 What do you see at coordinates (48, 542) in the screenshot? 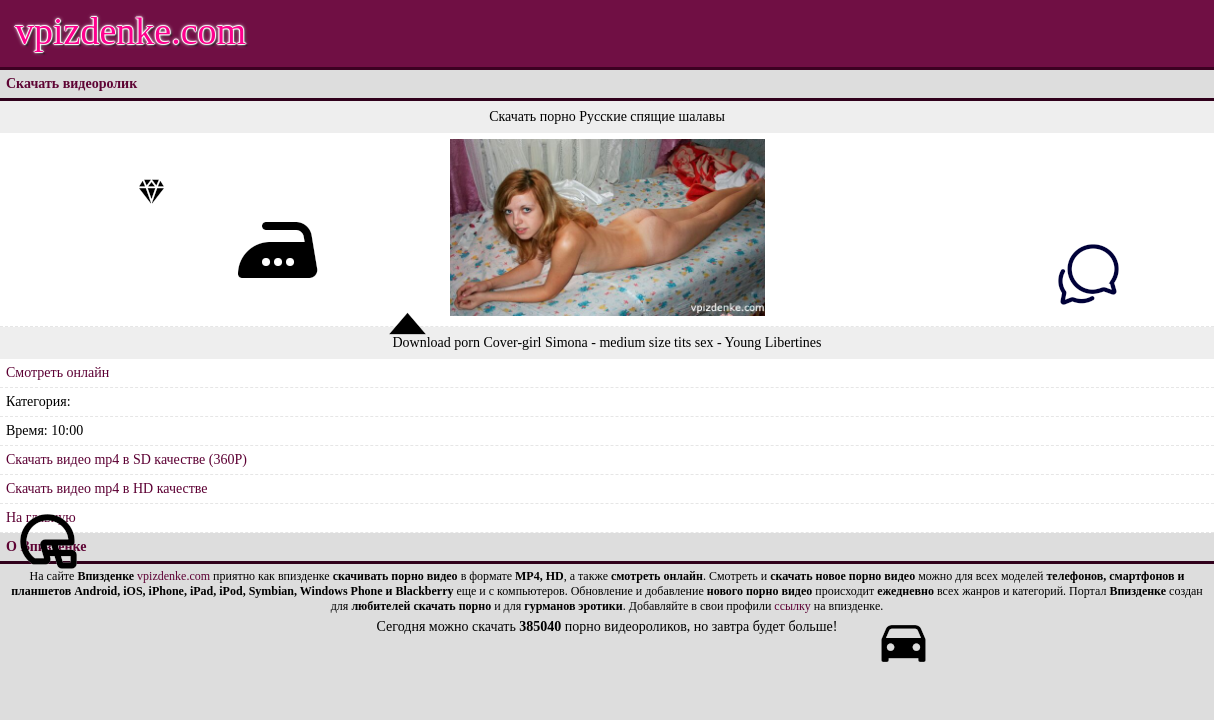
I see `access football or sports content` at bounding box center [48, 542].